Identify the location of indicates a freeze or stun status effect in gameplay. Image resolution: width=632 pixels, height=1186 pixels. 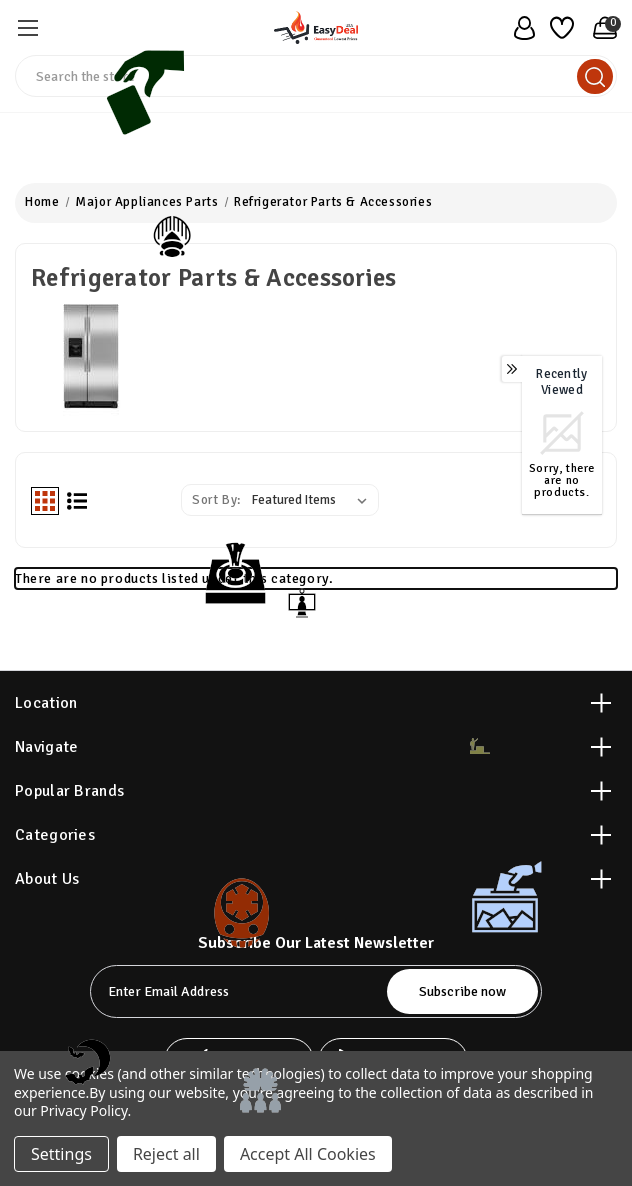
(242, 913).